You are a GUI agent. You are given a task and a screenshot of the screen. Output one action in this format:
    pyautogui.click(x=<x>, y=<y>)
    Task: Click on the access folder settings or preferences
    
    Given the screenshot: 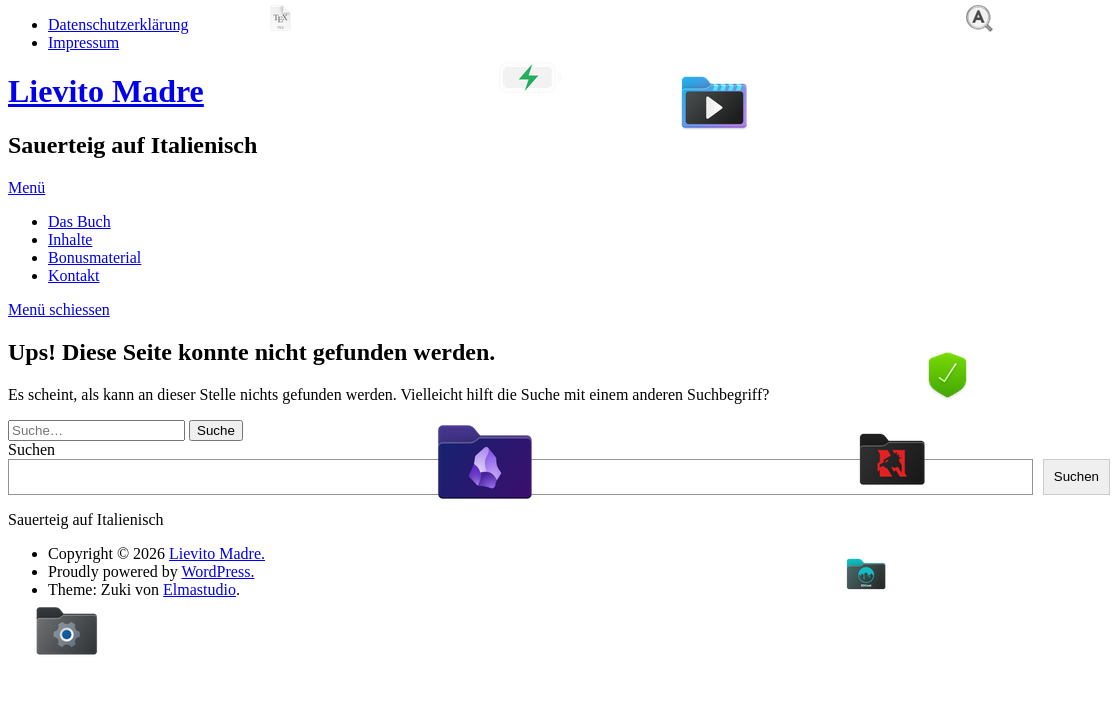 What is the action you would take?
    pyautogui.click(x=66, y=632)
    